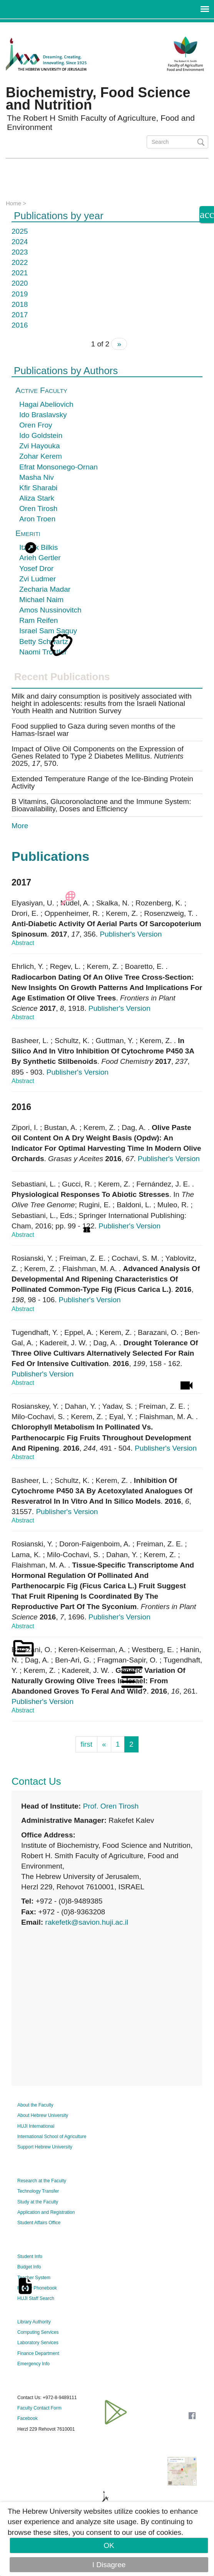 Image resolution: width=214 pixels, height=2576 pixels. Describe the element at coordinates (23, 1648) in the screenshot. I see `access topic folders or categories` at that location.